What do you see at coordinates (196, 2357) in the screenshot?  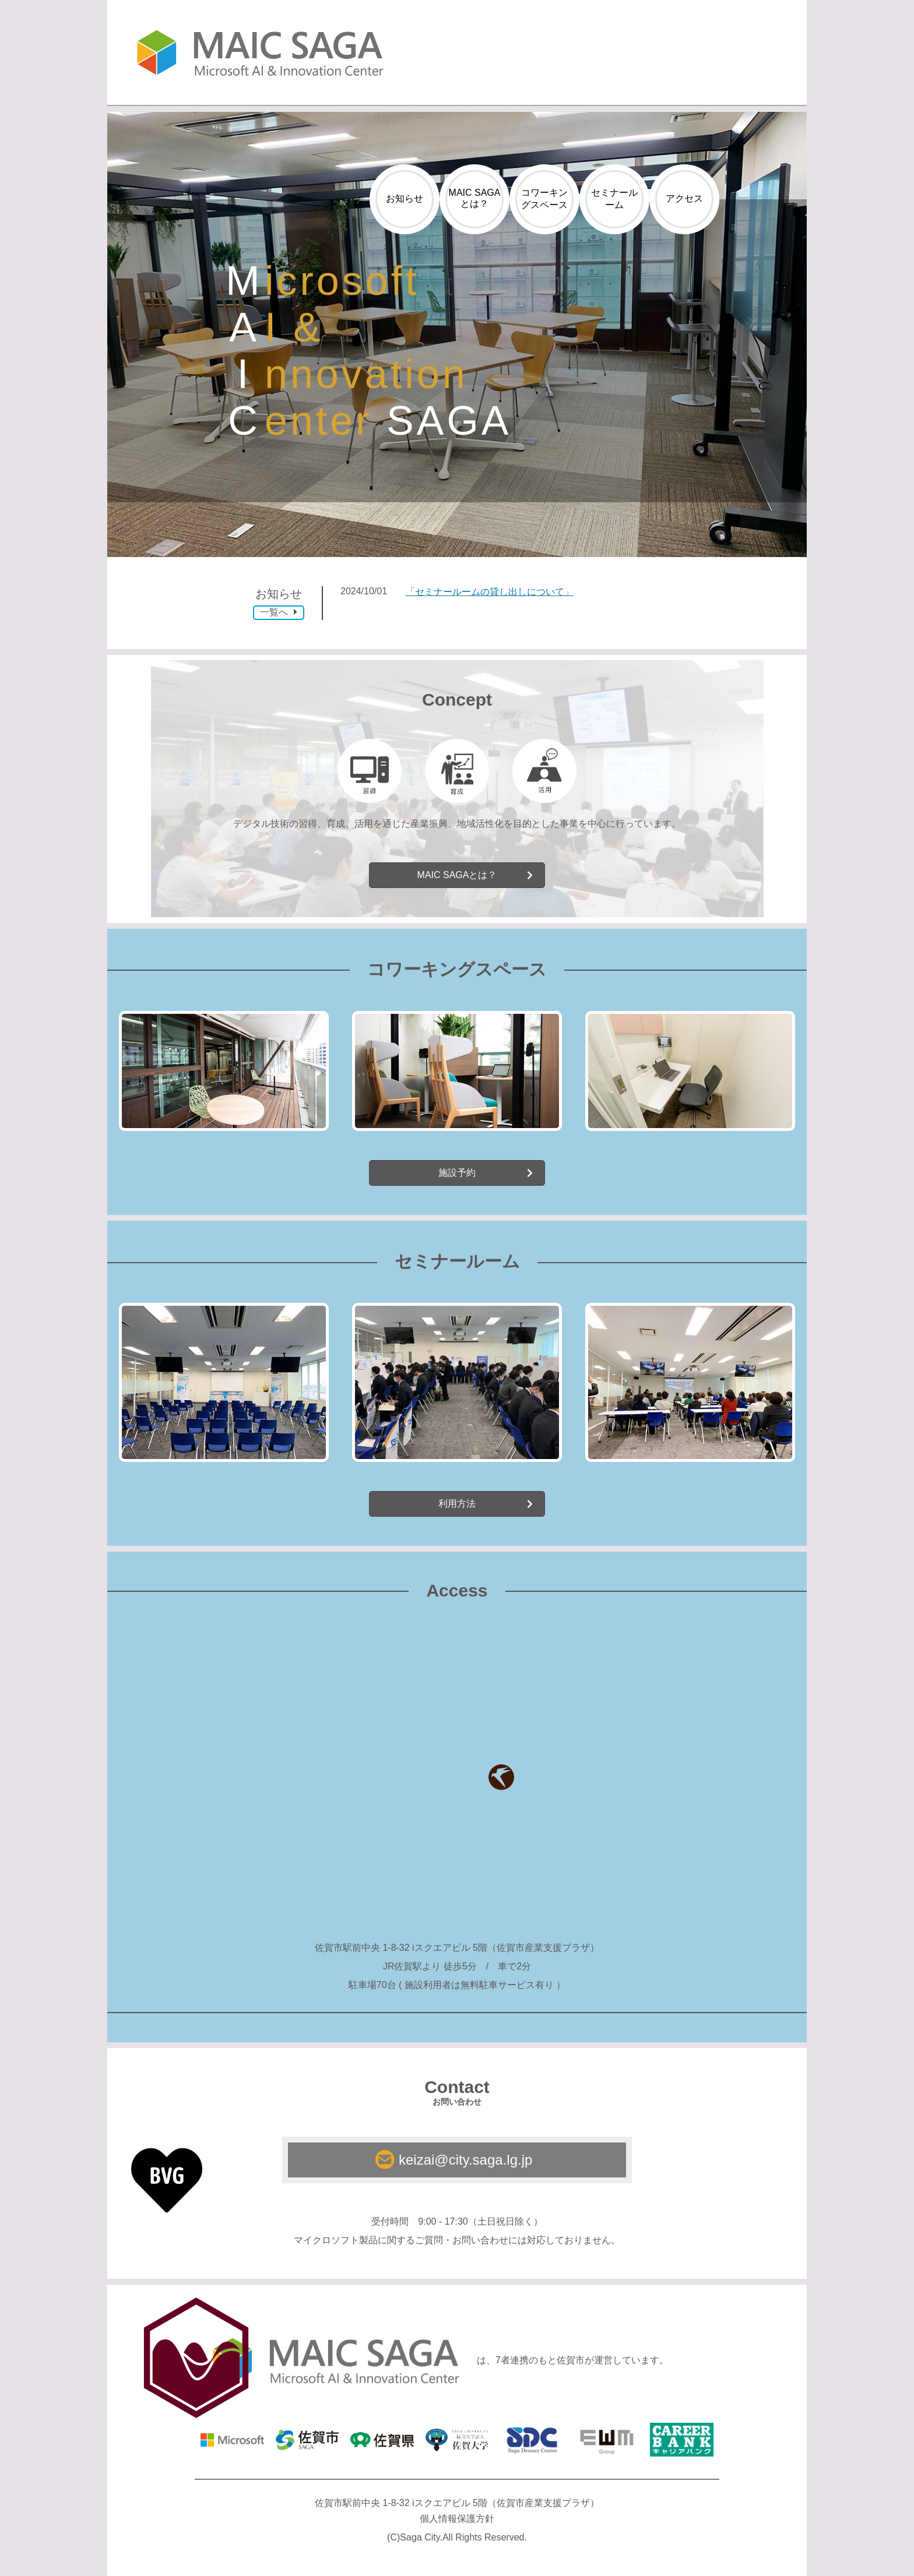 I see `chart.js library logo` at bounding box center [196, 2357].